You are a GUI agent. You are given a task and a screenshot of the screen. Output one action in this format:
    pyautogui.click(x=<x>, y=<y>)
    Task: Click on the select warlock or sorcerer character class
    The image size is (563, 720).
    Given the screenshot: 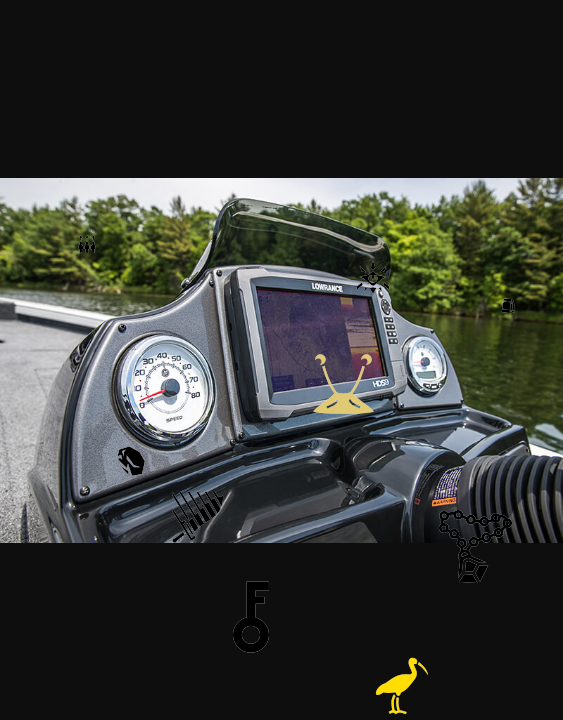 What is the action you would take?
    pyautogui.click(x=373, y=277)
    